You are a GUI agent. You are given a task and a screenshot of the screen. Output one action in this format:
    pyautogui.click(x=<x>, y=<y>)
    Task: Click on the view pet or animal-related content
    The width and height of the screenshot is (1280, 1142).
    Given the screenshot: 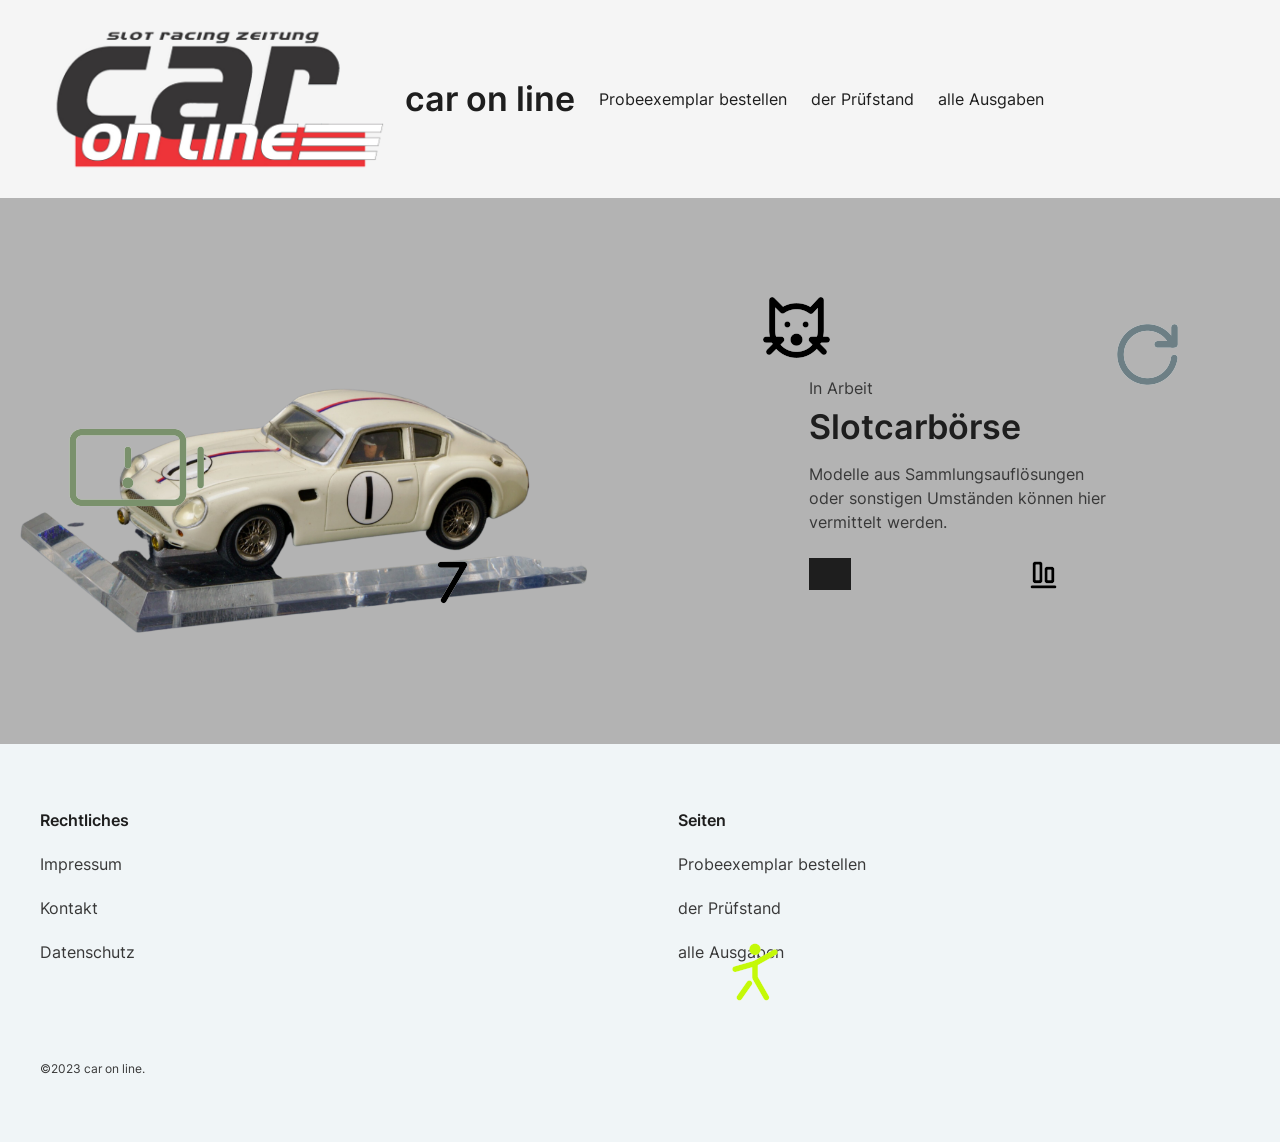 What is the action you would take?
    pyautogui.click(x=796, y=327)
    